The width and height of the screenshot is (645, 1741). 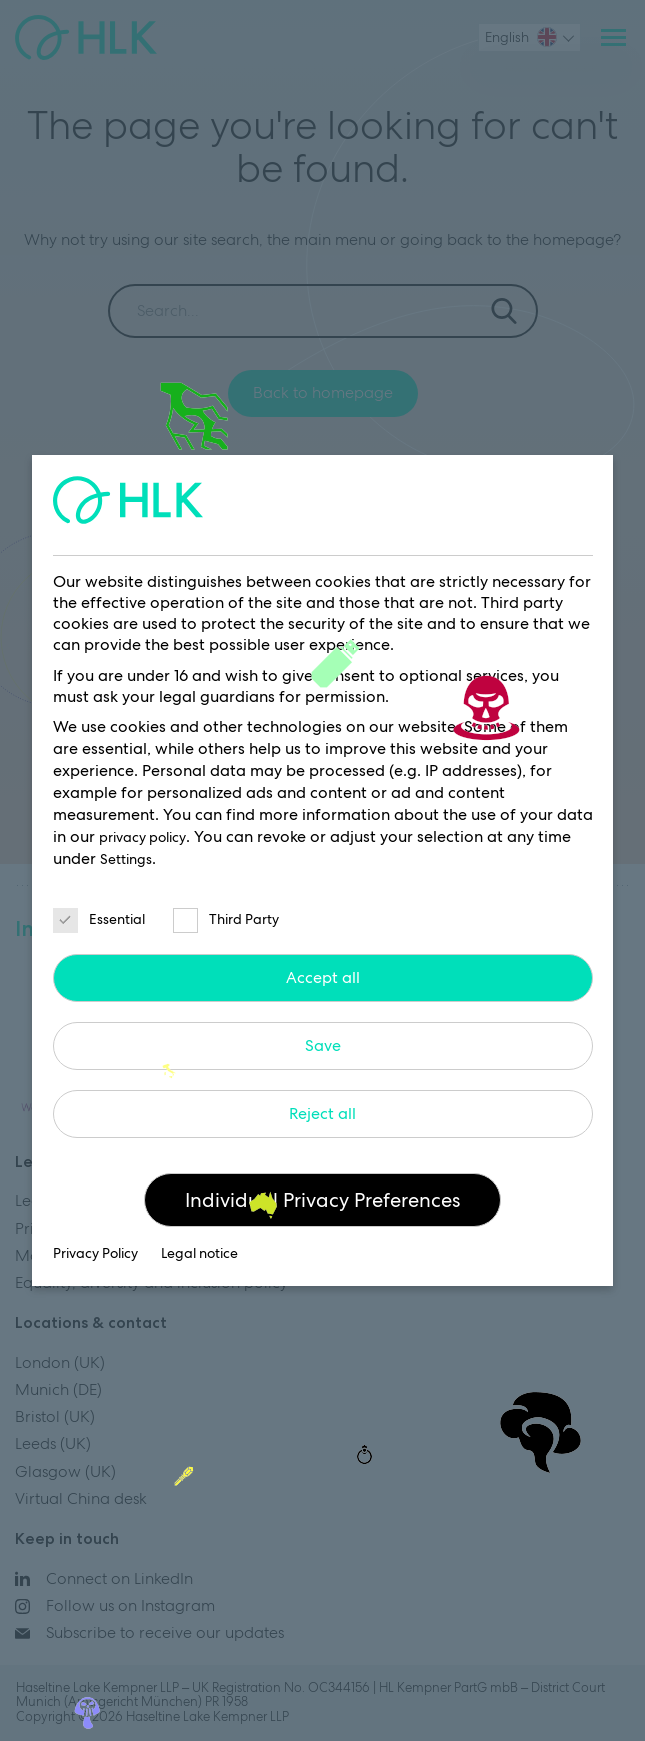 What do you see at coordinates (364, 1454) in the screenshot?
I see `access door or entrance settings` at bounding box center [364, 1454].